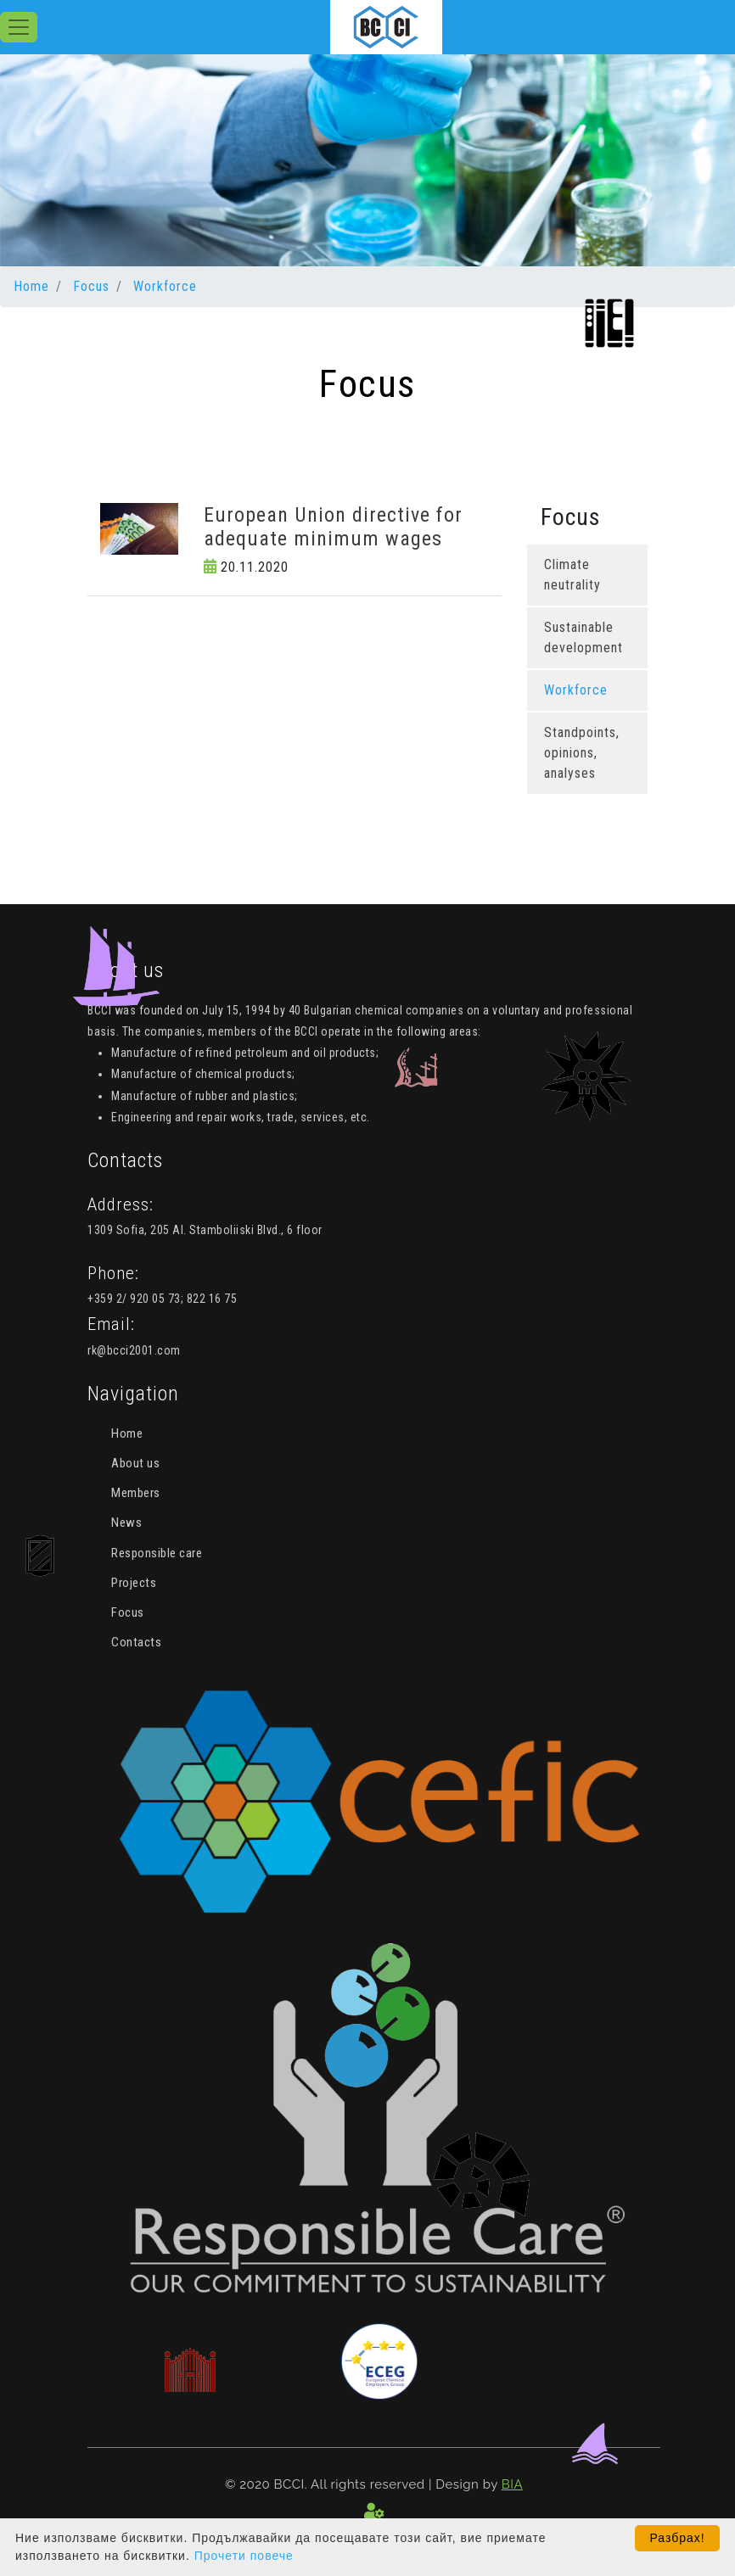 The image size is (735, 2576). I want to click on view mirror or reflection feature, so click(40, 1556).